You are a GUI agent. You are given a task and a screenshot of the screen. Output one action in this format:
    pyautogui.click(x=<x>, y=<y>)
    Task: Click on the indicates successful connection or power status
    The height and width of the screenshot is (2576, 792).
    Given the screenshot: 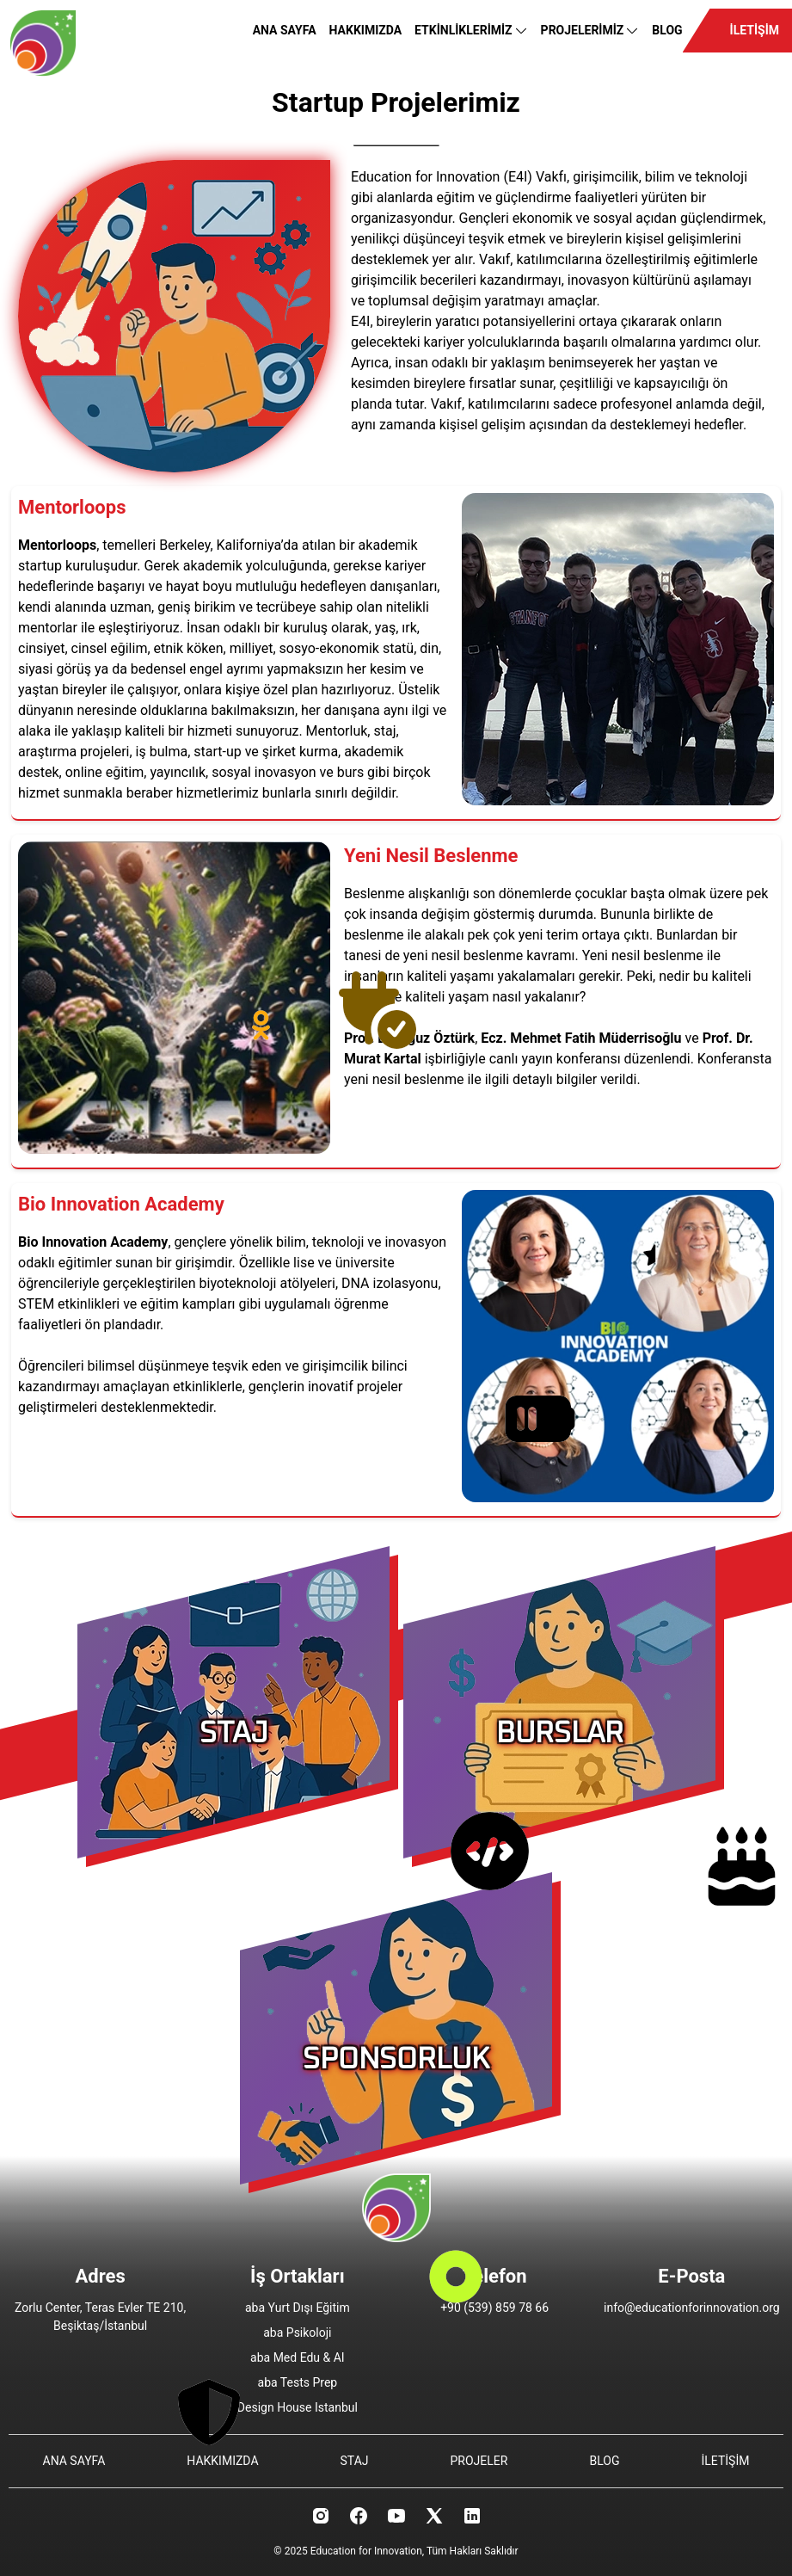 What is the action you would take?
    pyautogui.click(x=373, y=1010)
    